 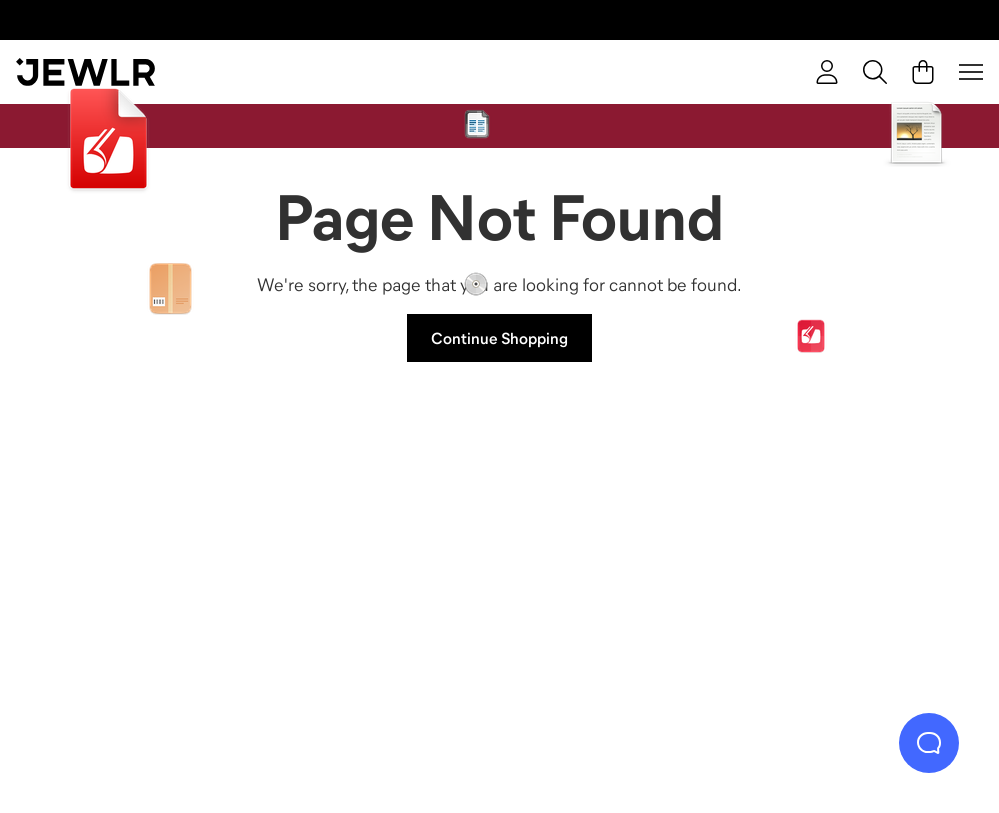 What do you see at coordinates (108, 140) in the screenshot?
I see `a postscript document file` at bounding box center [108, 140].